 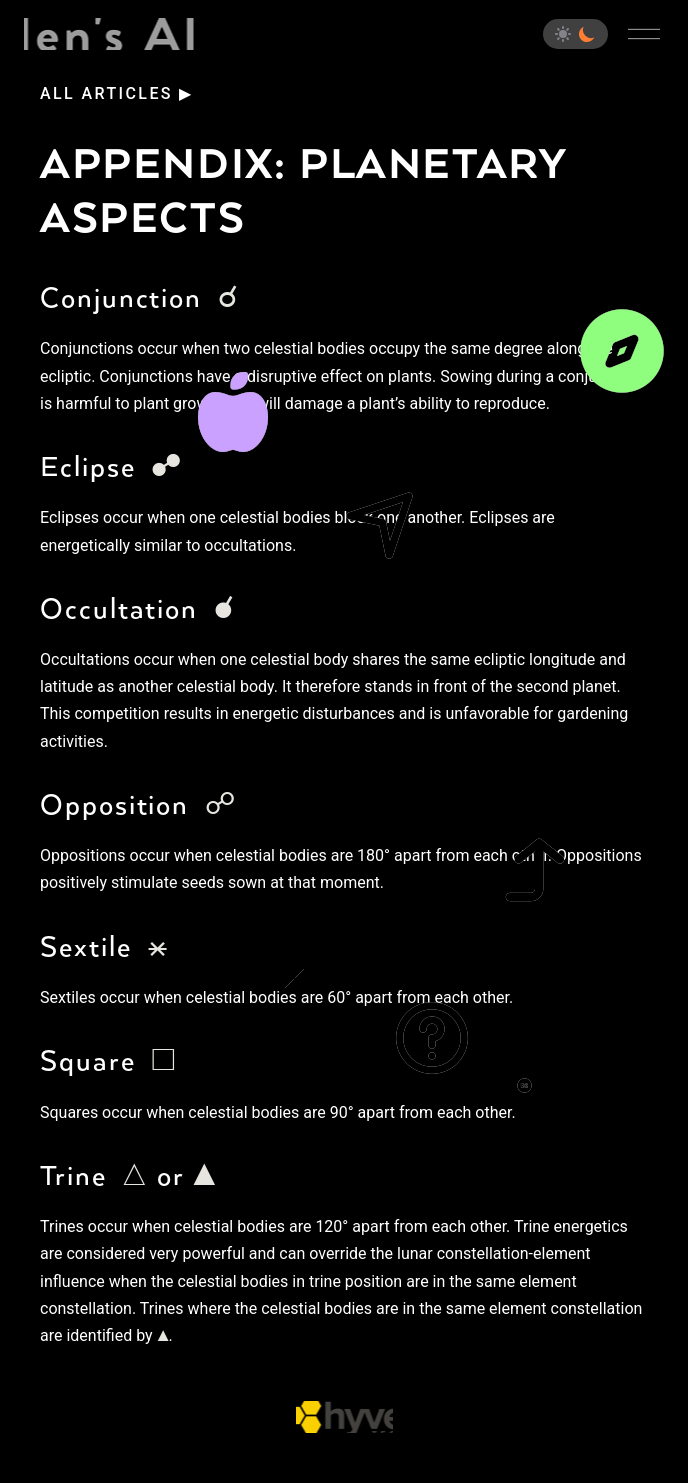 I want to click on access health or nutrition features, so click(x=233, y=412).